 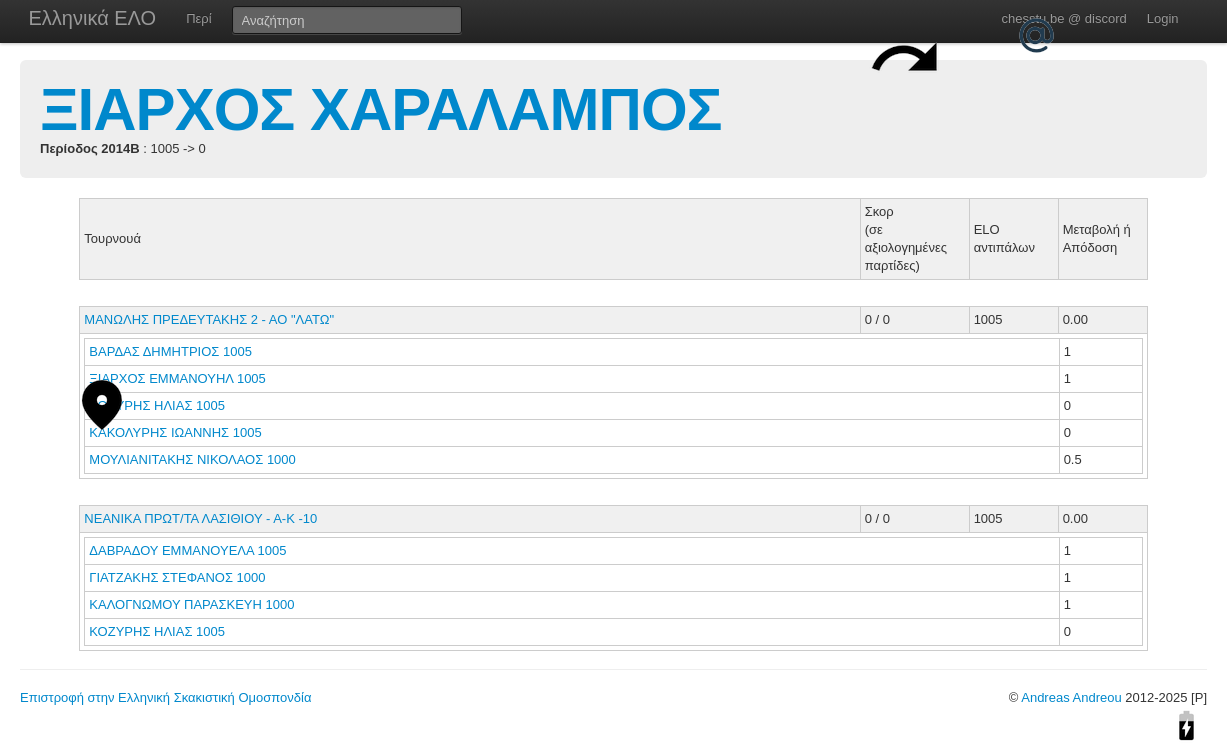 I want to click on redo the last undone action, so click(x=905, y=58).